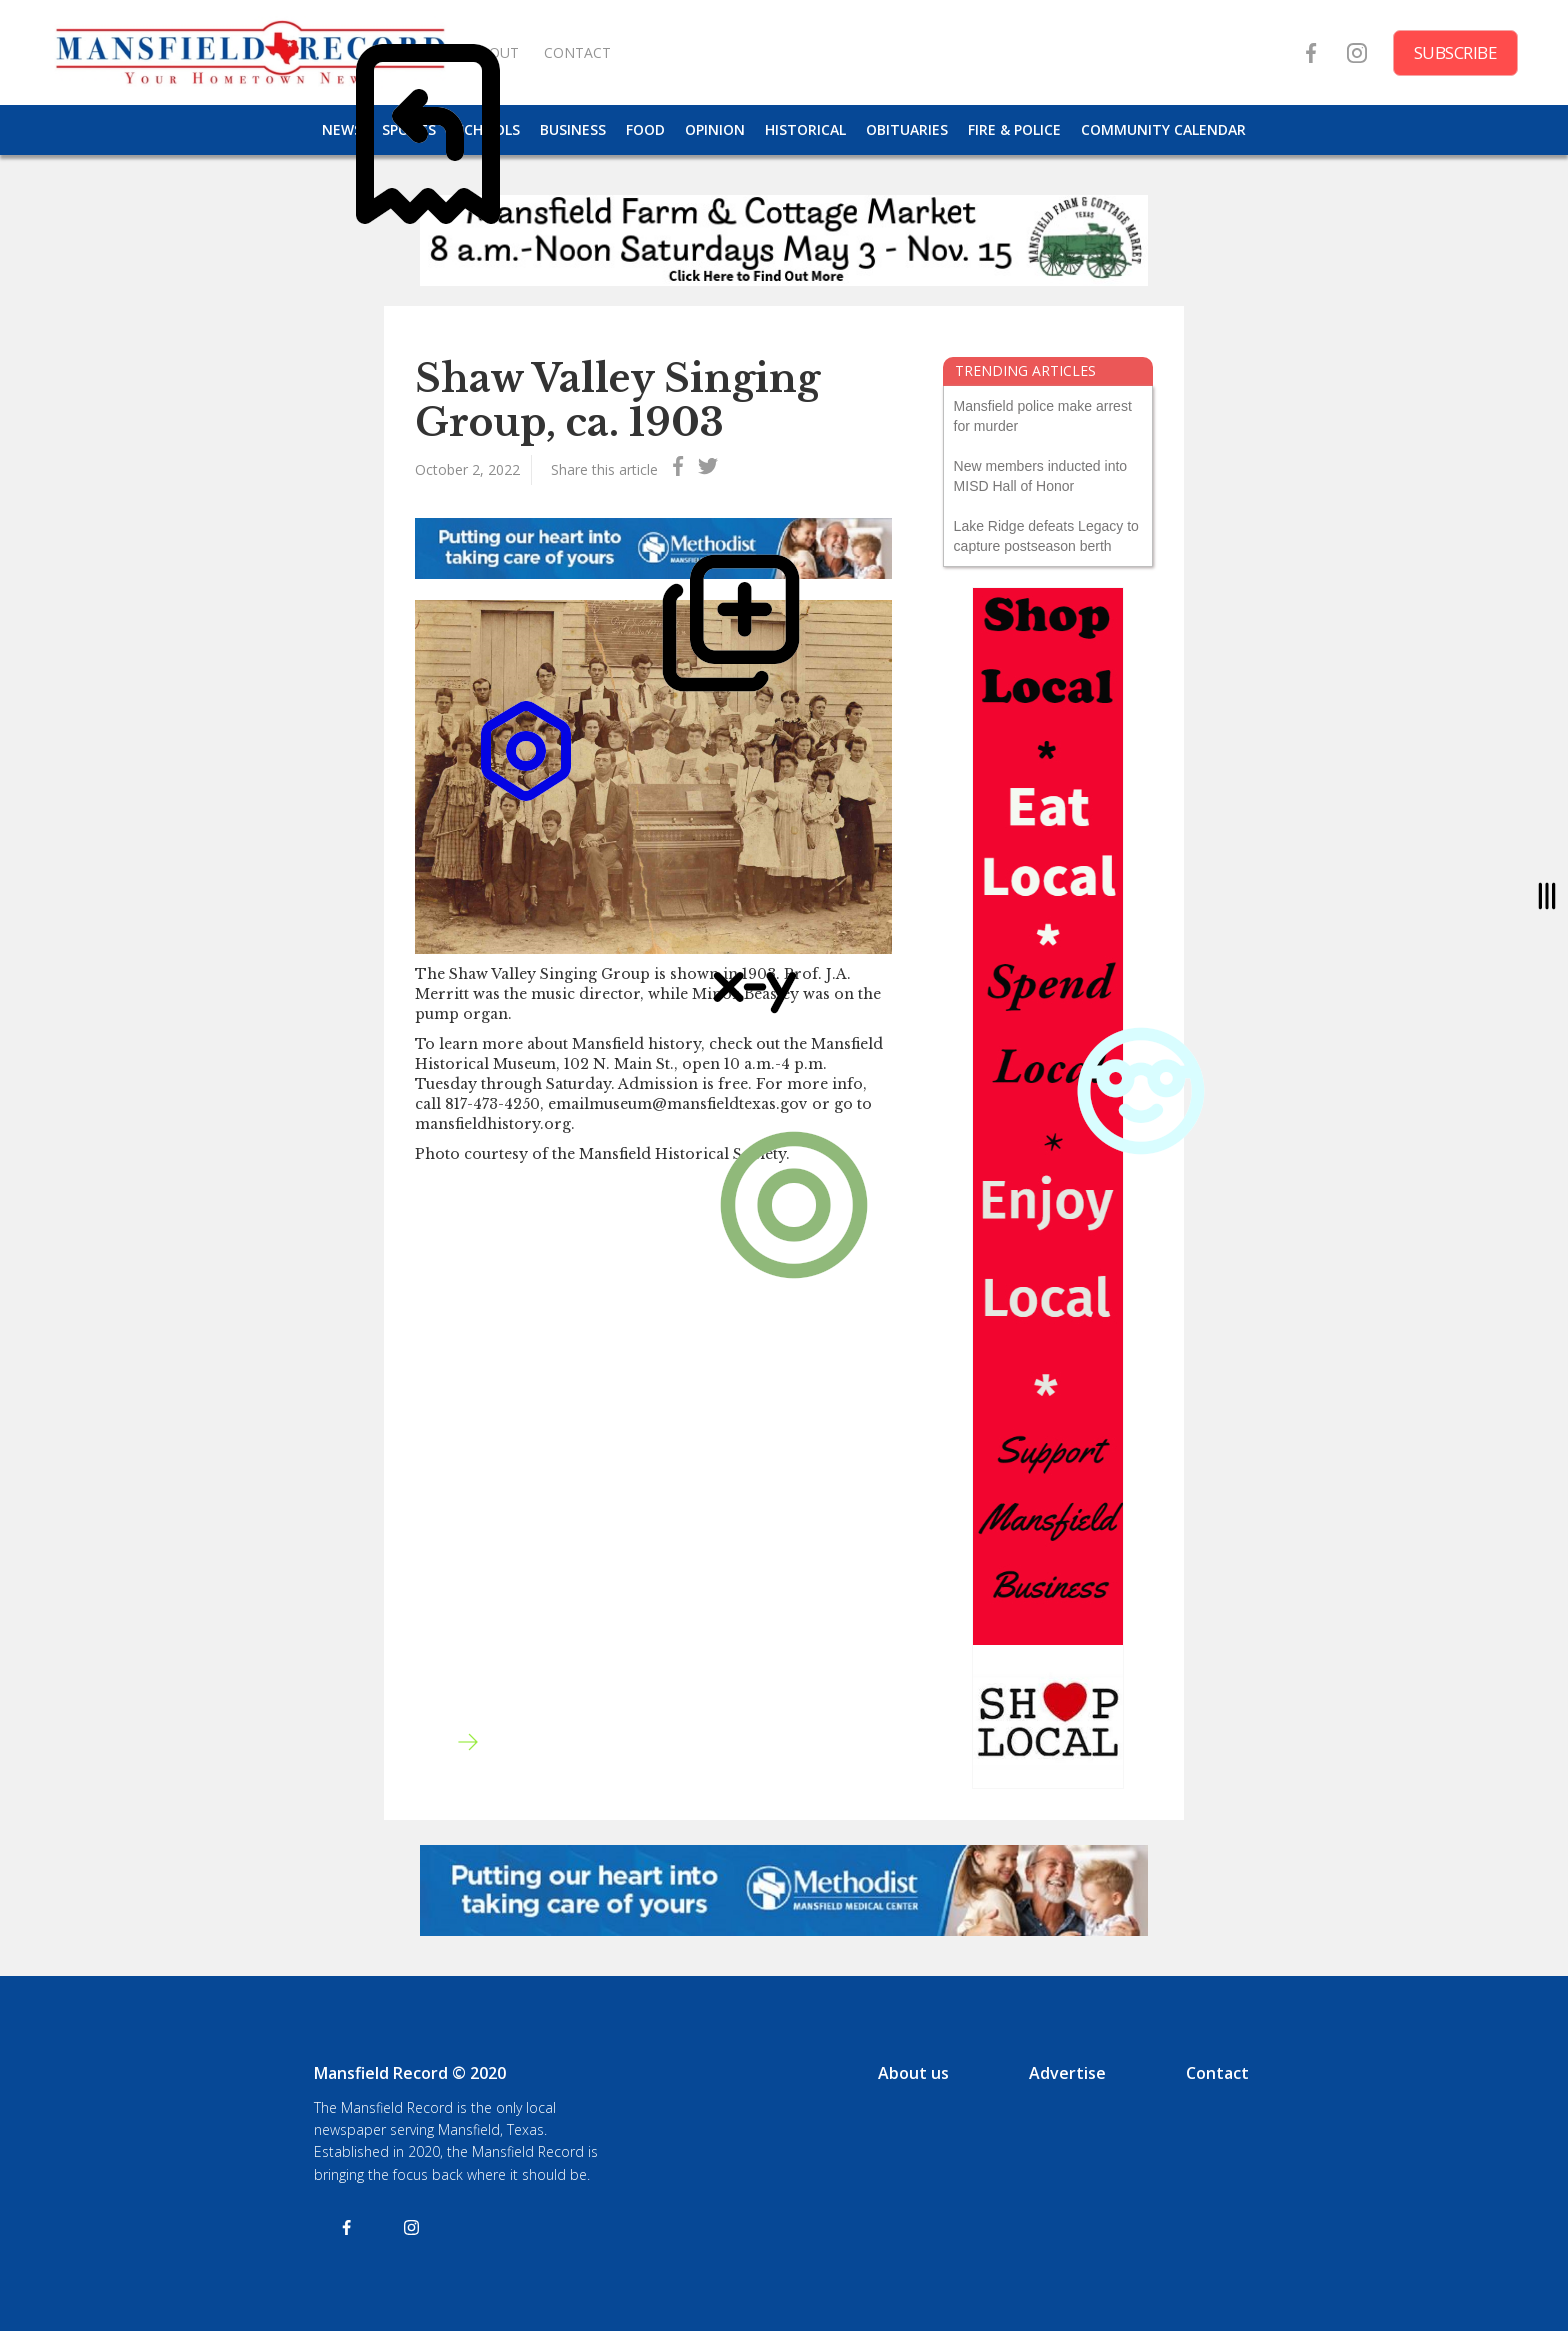 The image size is (1568, 2331). I want to click on subtract y value from x in a calculation, so click(755, 987).